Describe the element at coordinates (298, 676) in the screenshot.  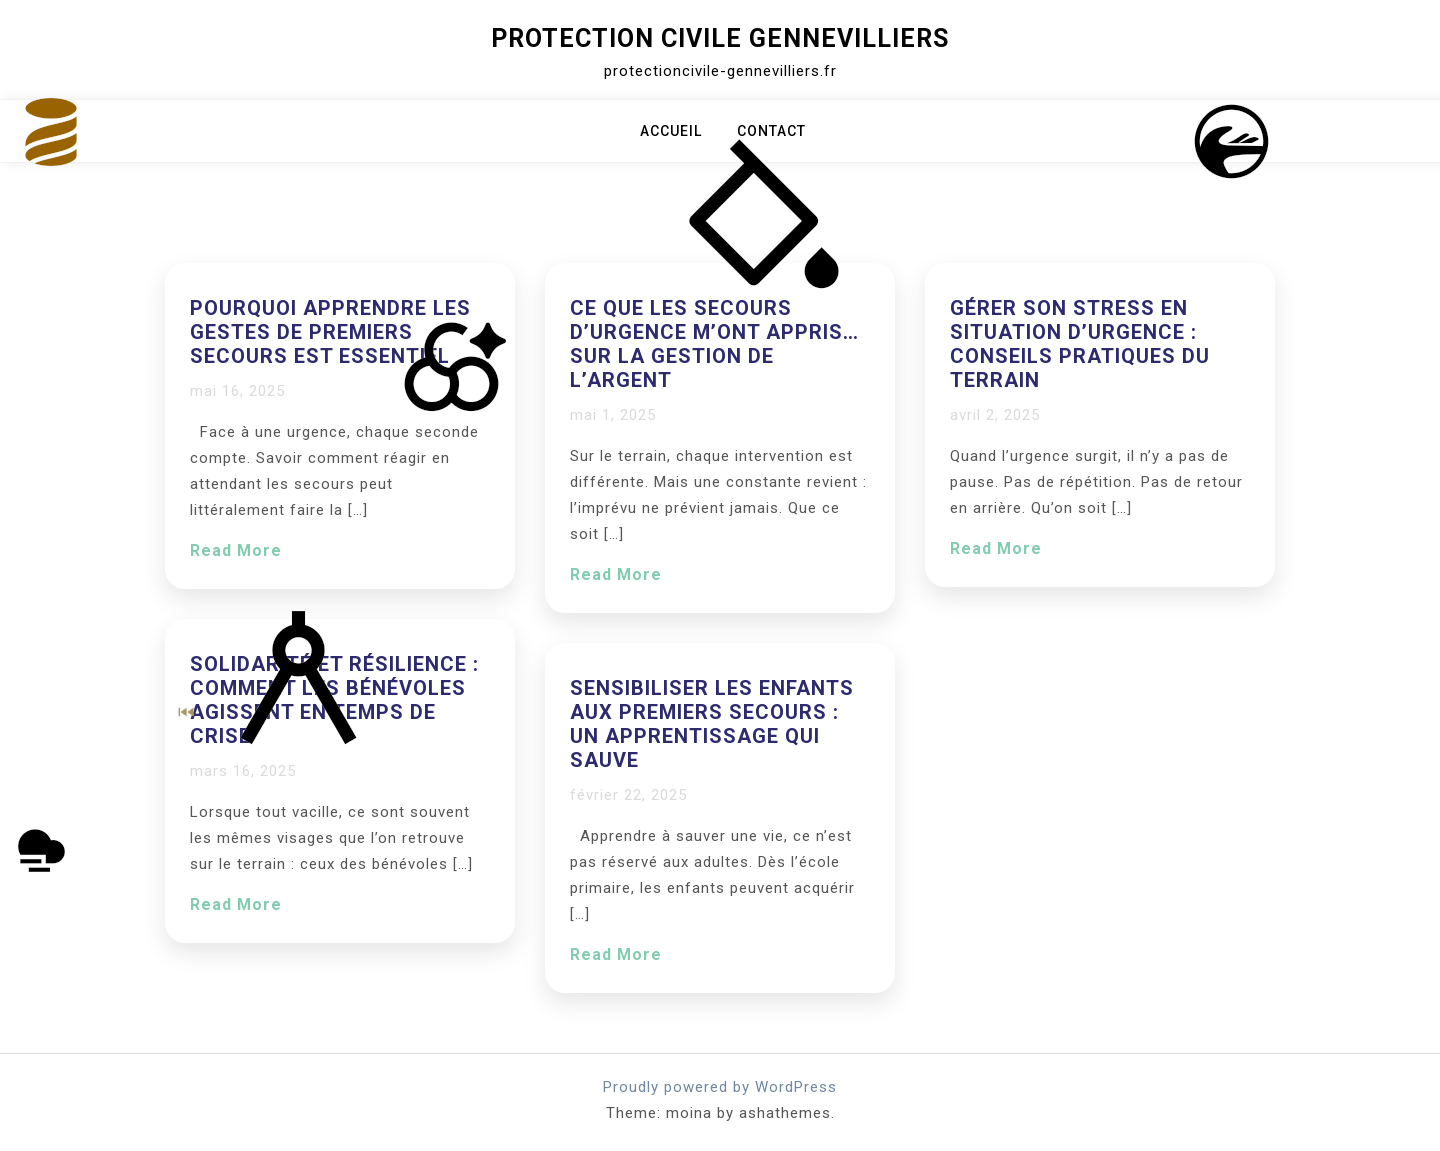
I see `access drawing compass tool` at that location.